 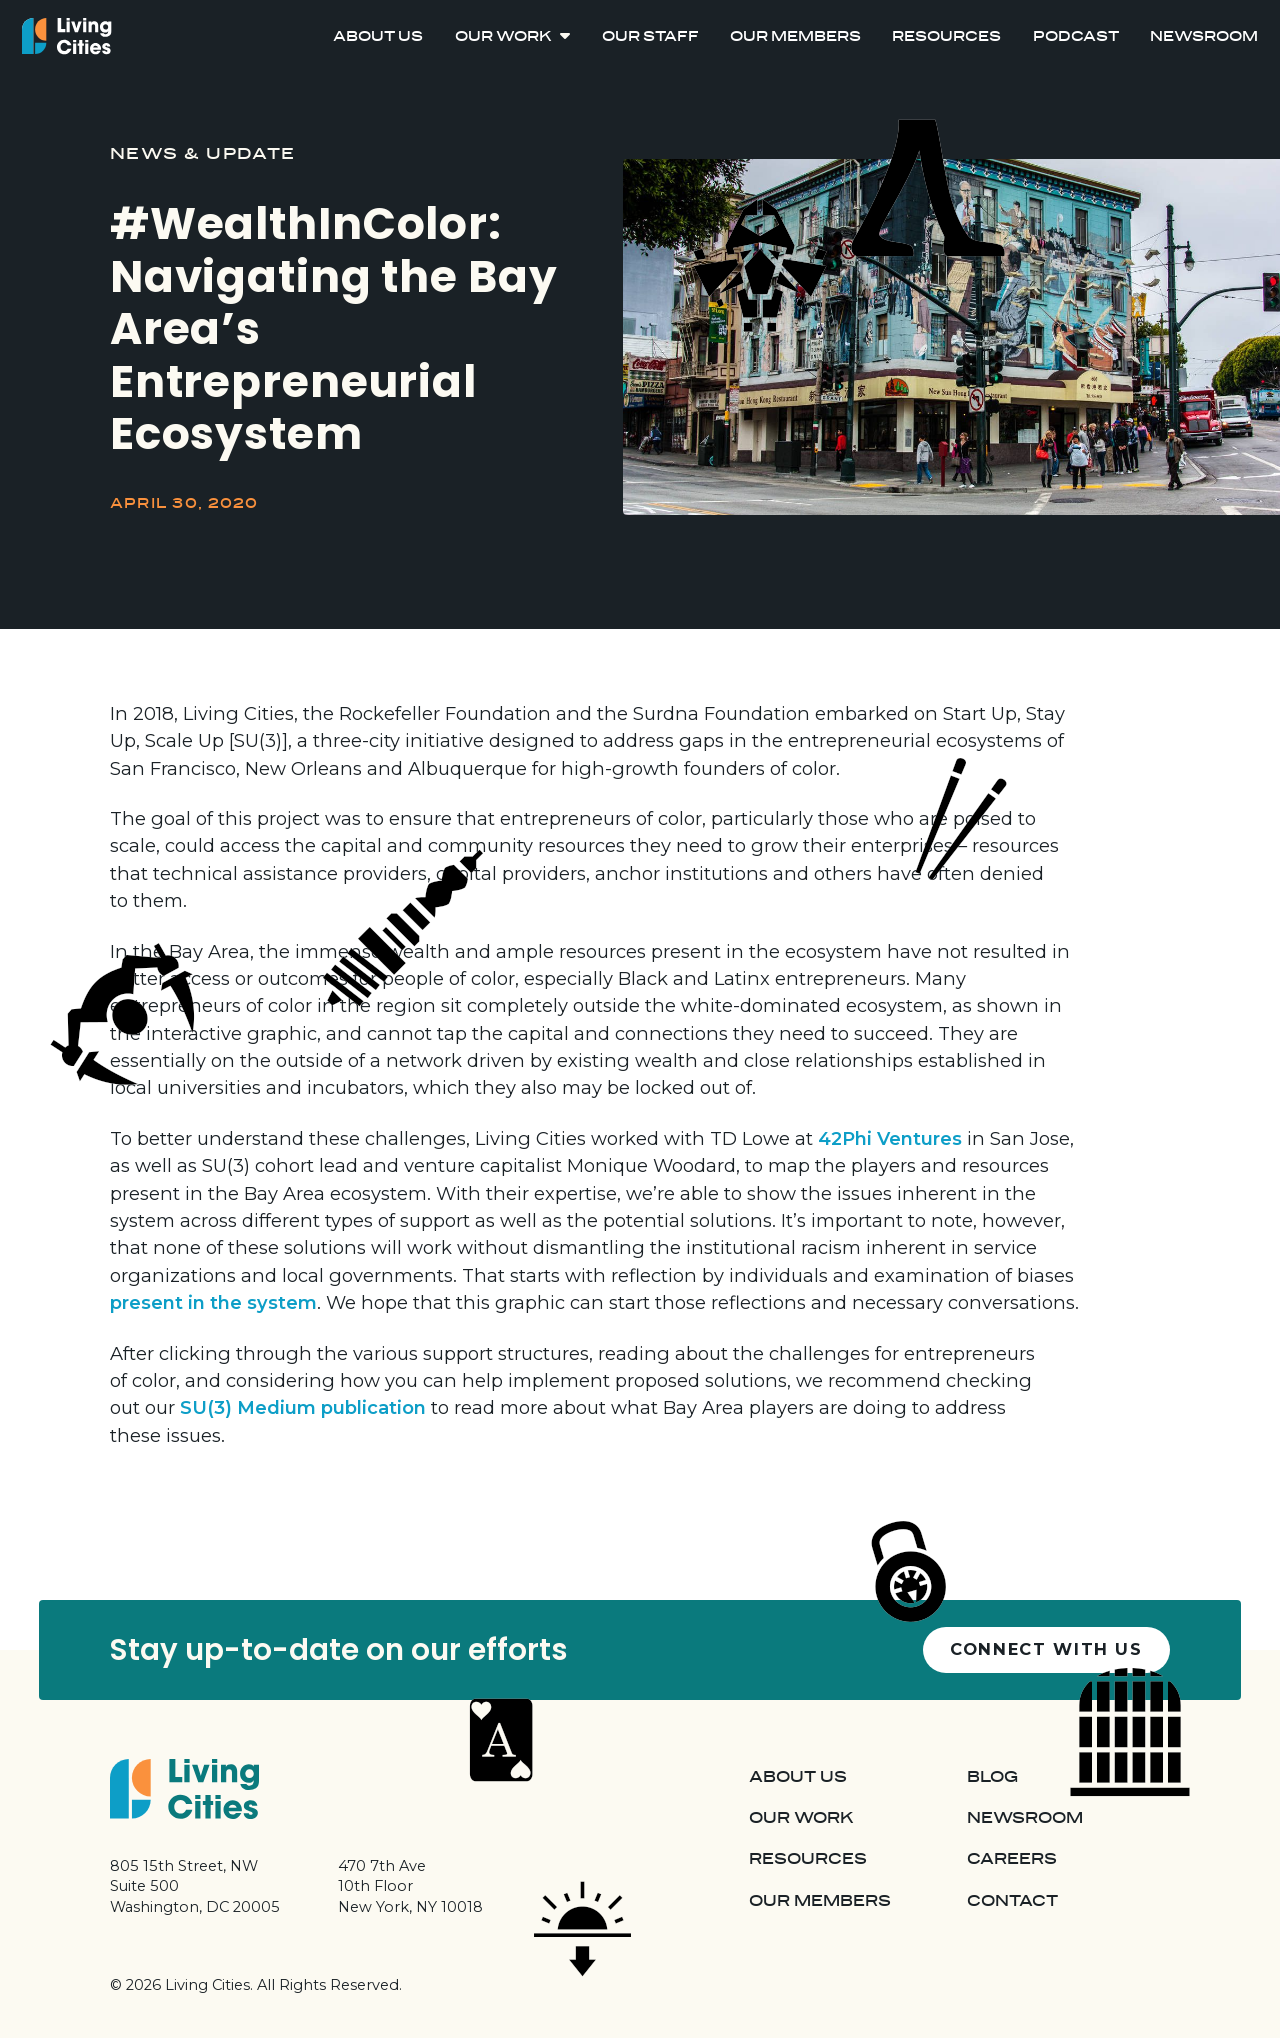 What do you see at coordinates (122, 1013) in the screenshot?
I see `select rogue character class` at bounding box center [122, 1013].